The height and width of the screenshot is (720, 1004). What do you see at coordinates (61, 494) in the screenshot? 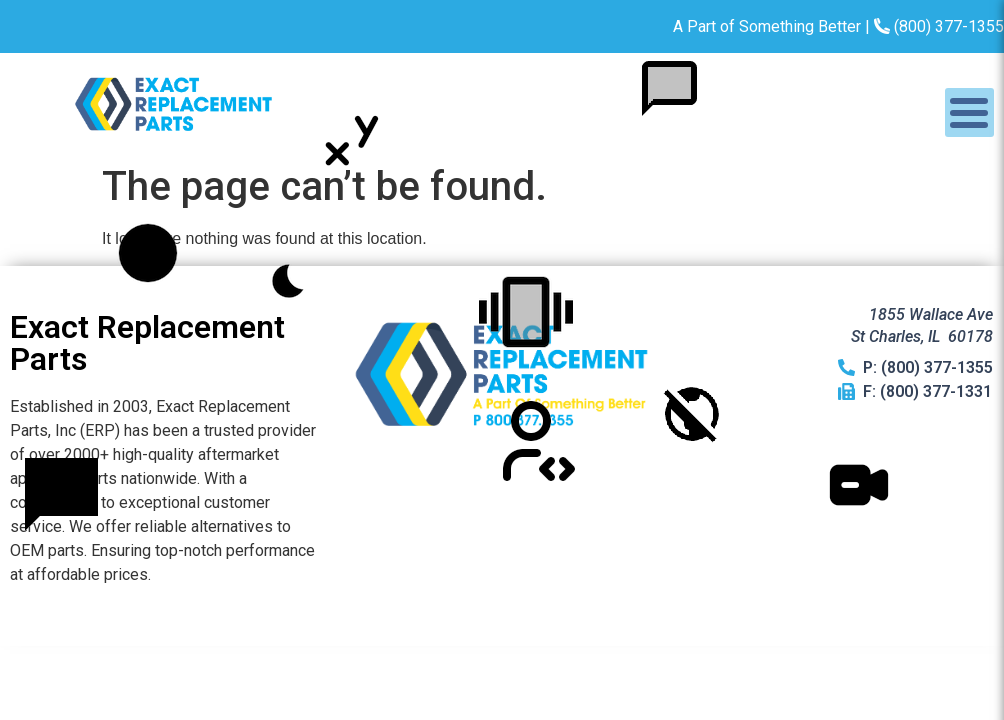
I see `open a chat or messaging feature` at bounding box center [61, 494].